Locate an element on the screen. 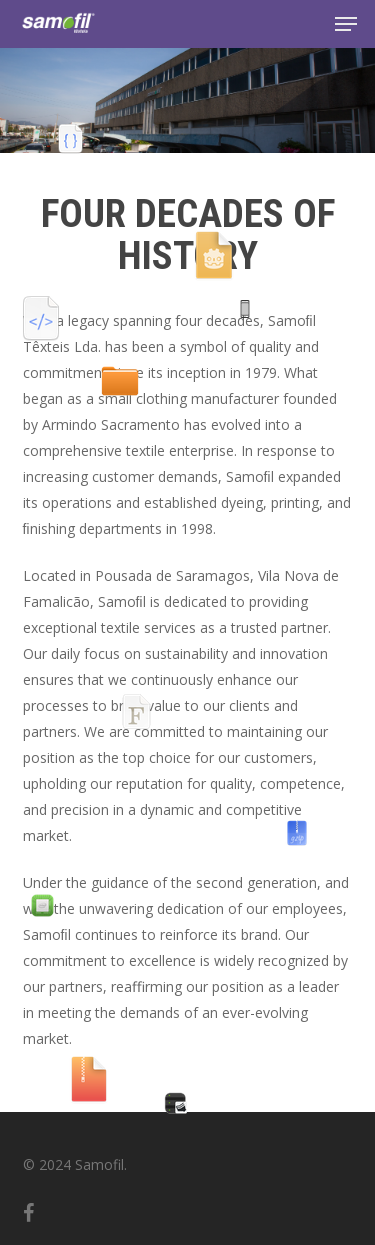 The width and height of the screenshot is (375, 1245). an HTML or web page file is located at coordinates (41, 318).